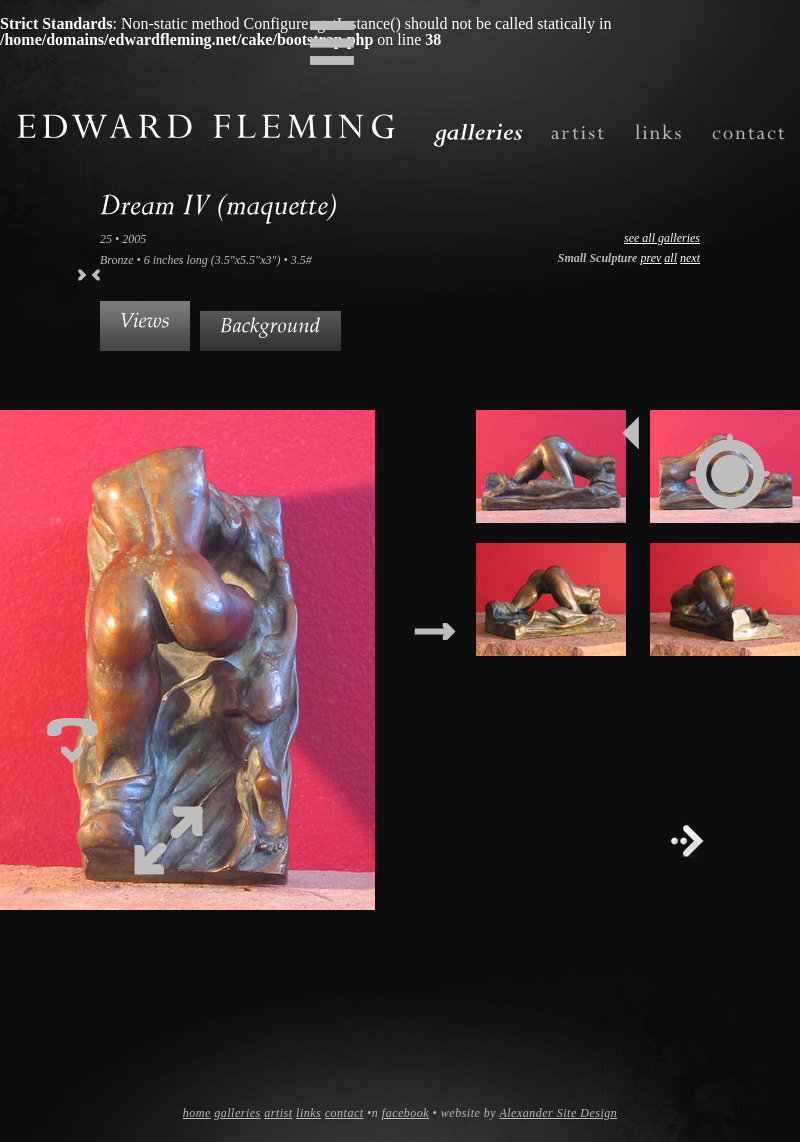 This screenshot has width=800, height=1142. I want to click on expand content to fullscreen mode, so click(168, 840).